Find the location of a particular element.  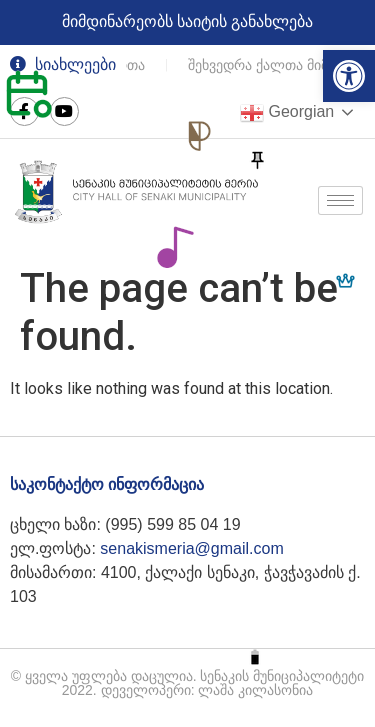

phosphor icons logo is located at coordinates (197, 134).